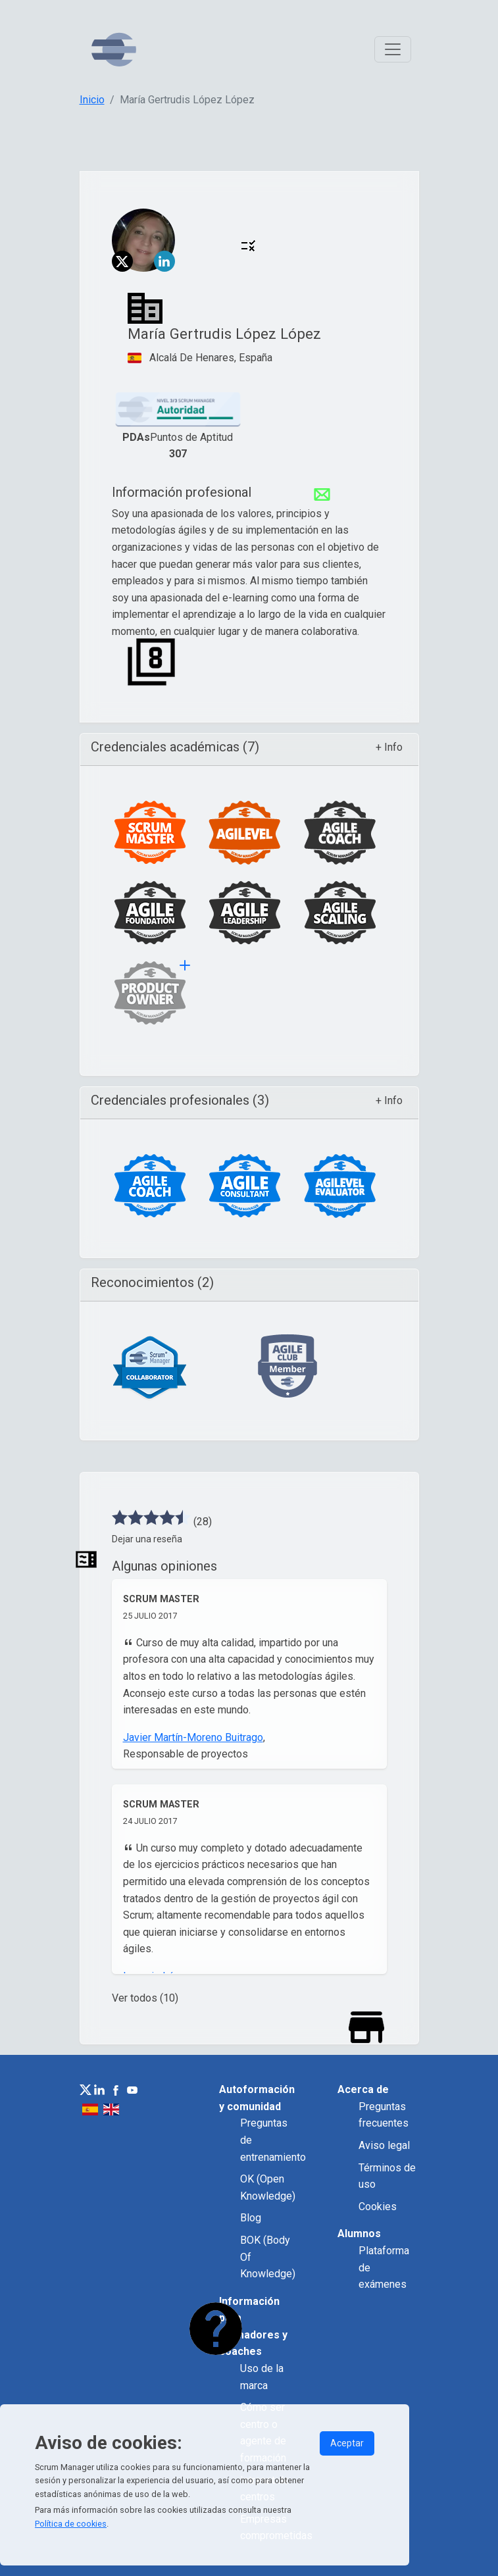  Describe the element at coordinates (86, 1559) in the screenshot. I see `access microwave controls or settings` at that location.